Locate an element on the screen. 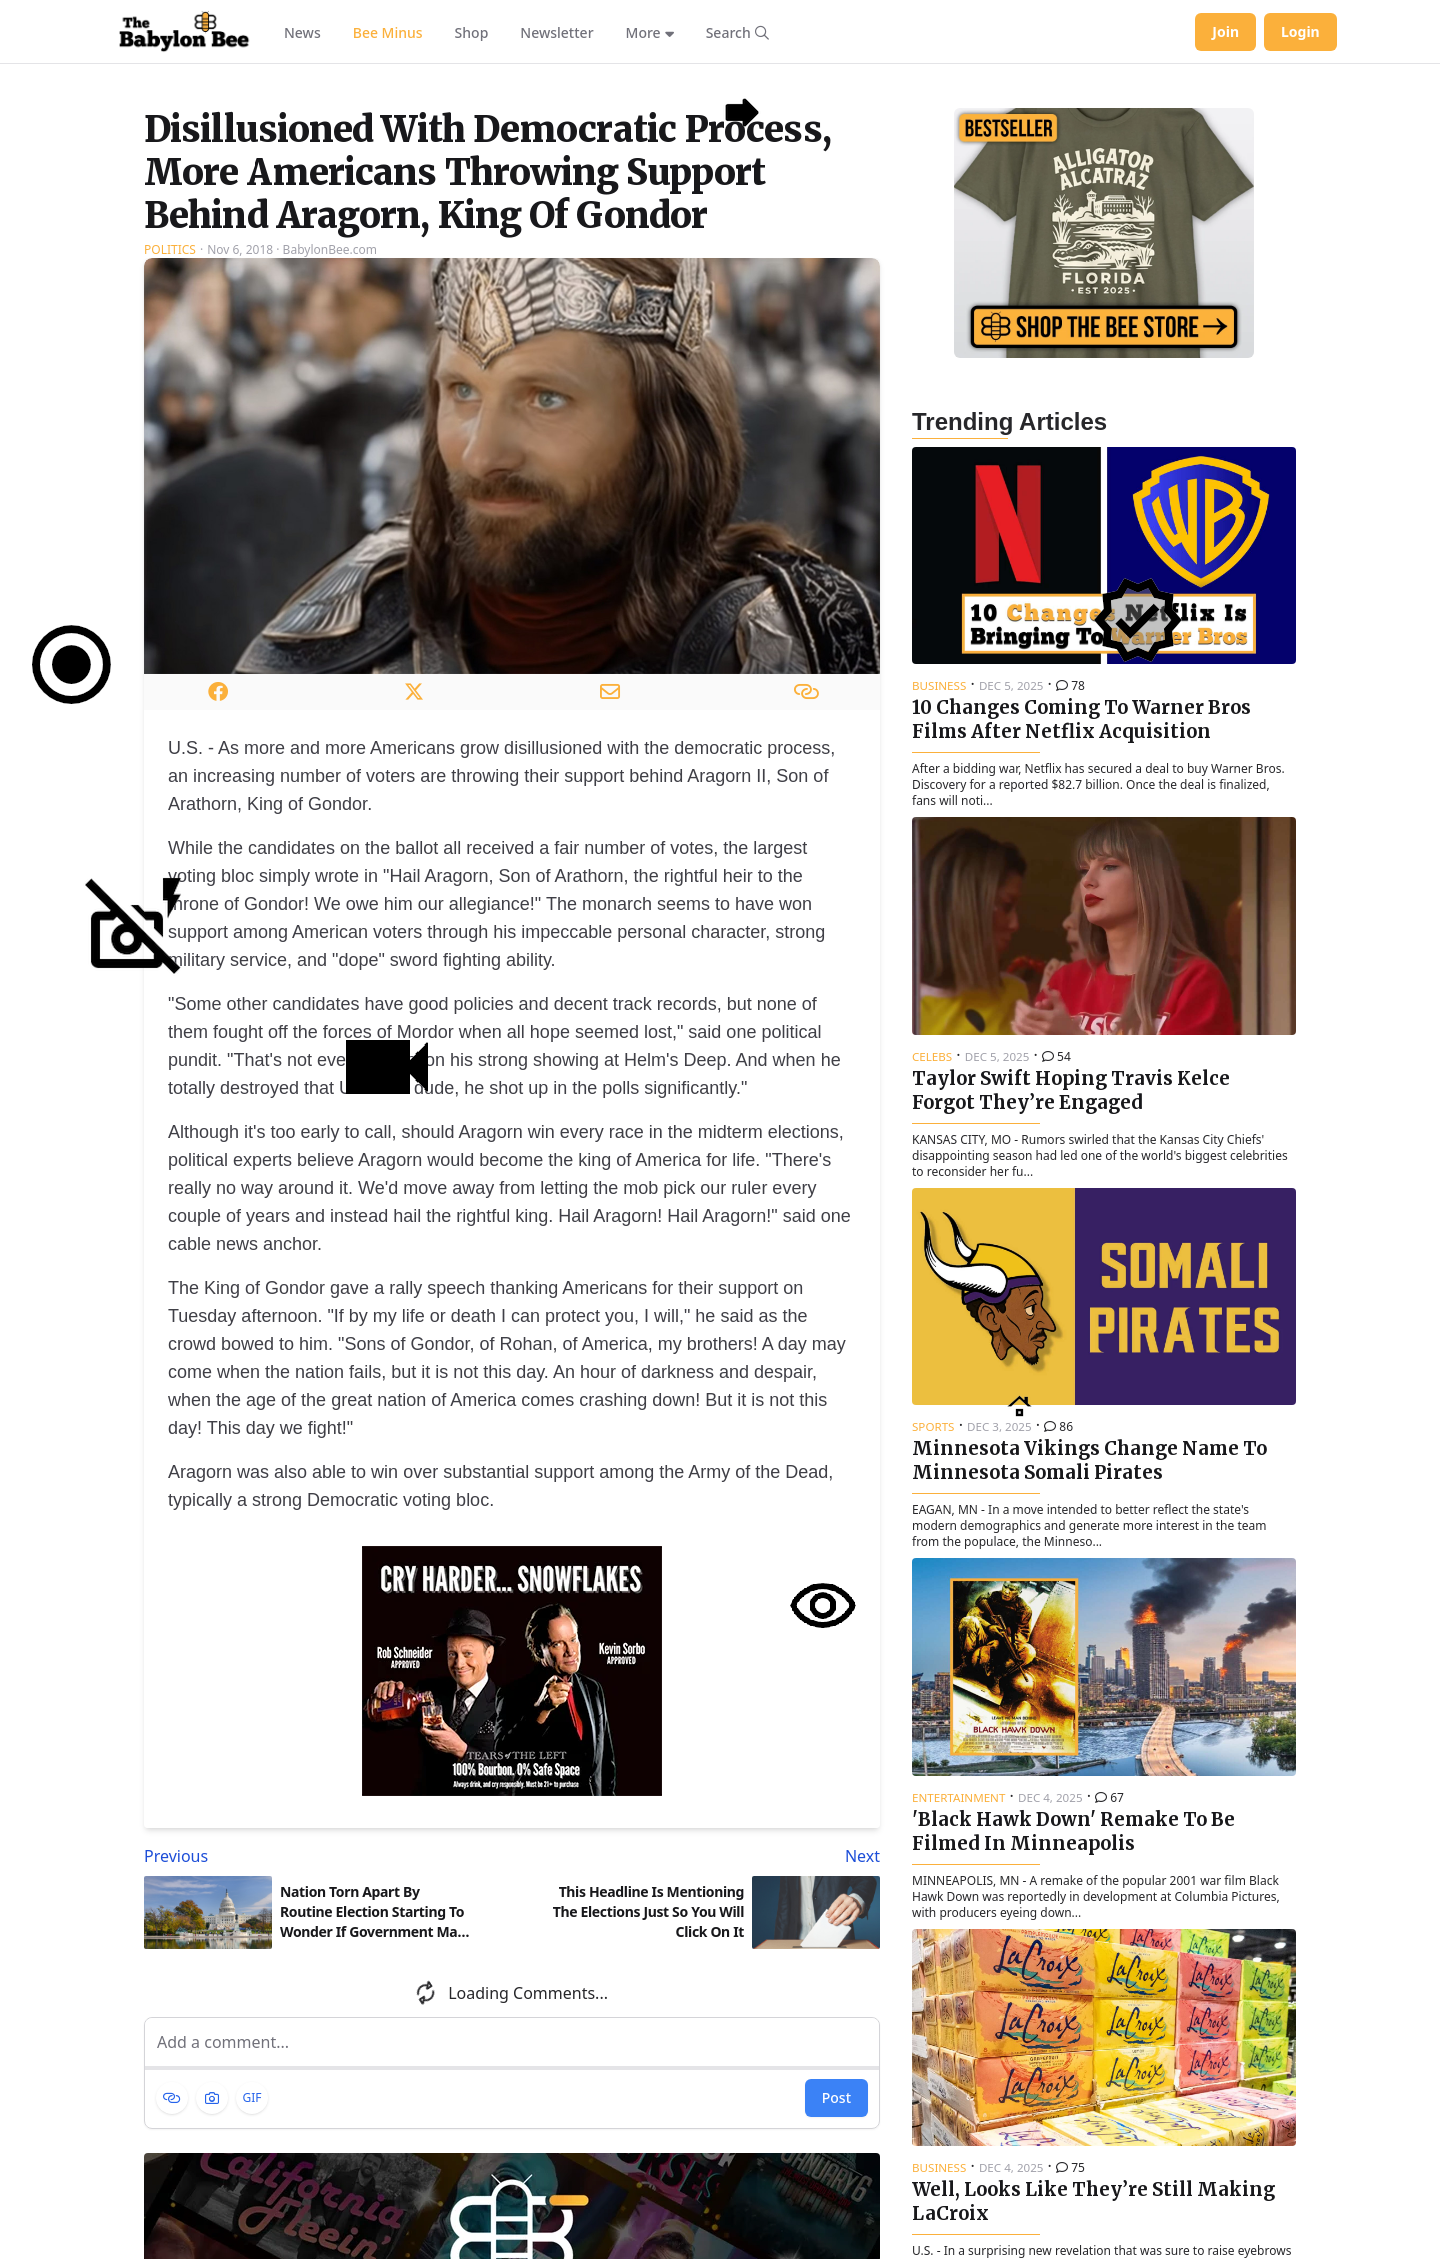 This screenshot has width=1440, height=2259. disable camera flash is located at coordinates (136, 923).